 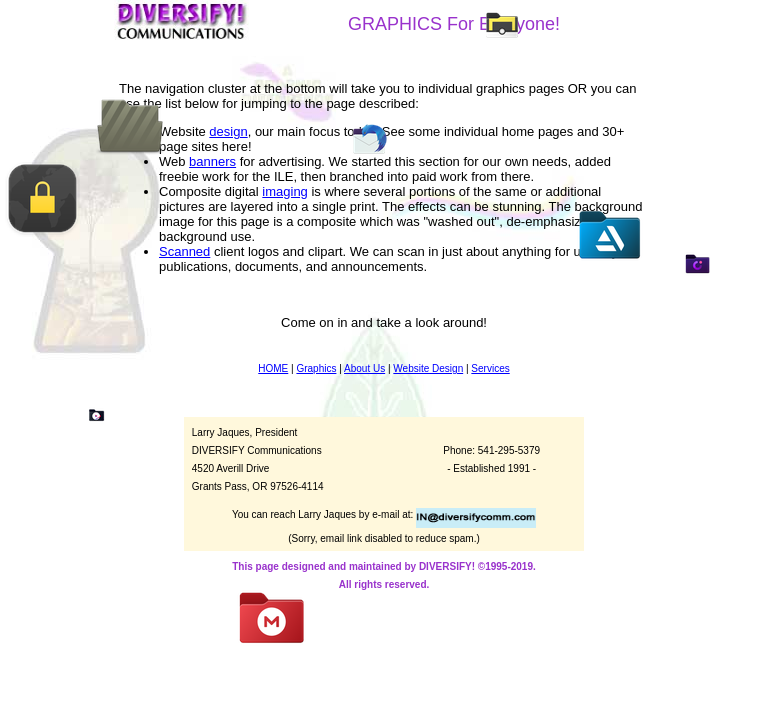 I want to click on folder for pokémon ultra ball collection or game assets, so click(x=502, y=26).